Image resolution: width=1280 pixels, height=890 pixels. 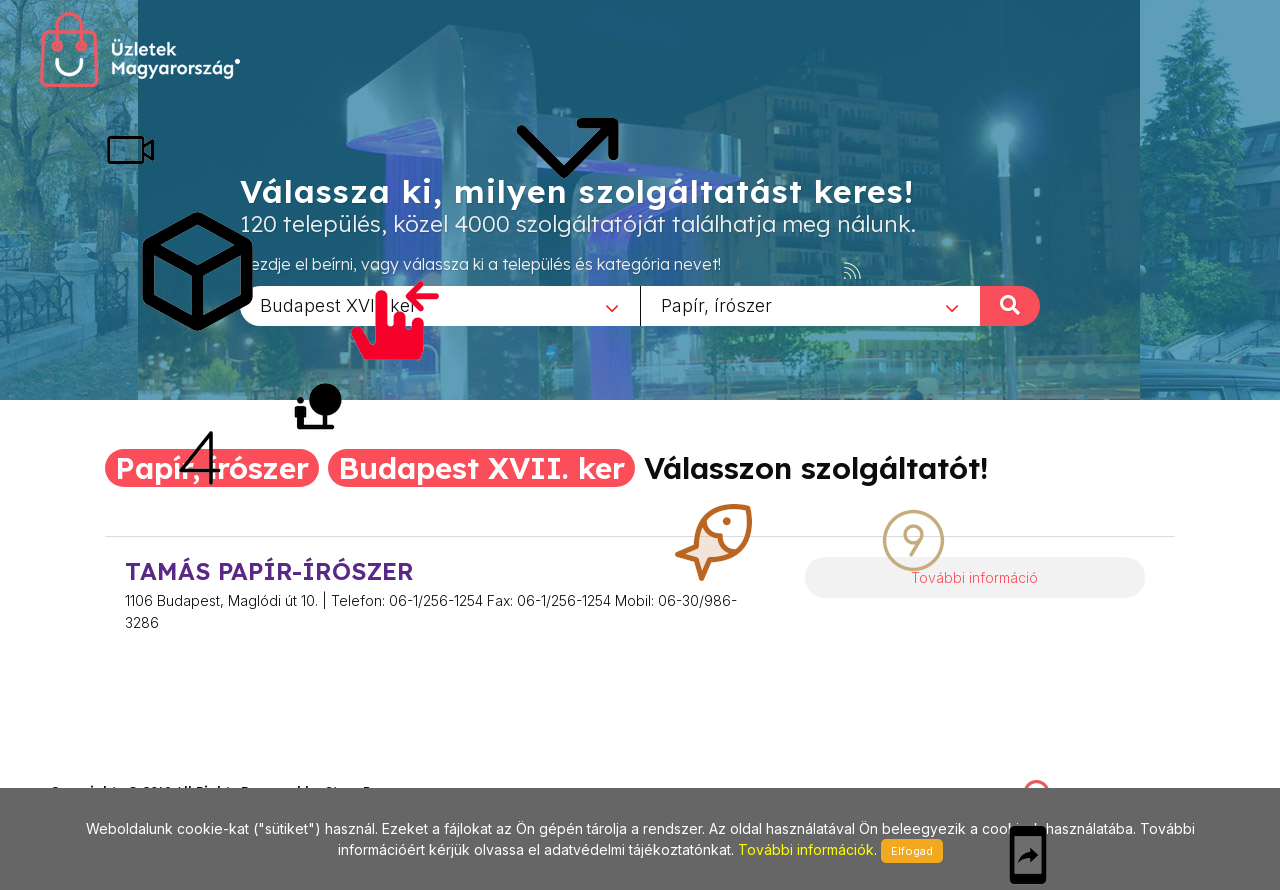 What do you see at coordinates (197, 271) in the screenshot?
I see `view 3D model or object` at bounding box center [197, 271].